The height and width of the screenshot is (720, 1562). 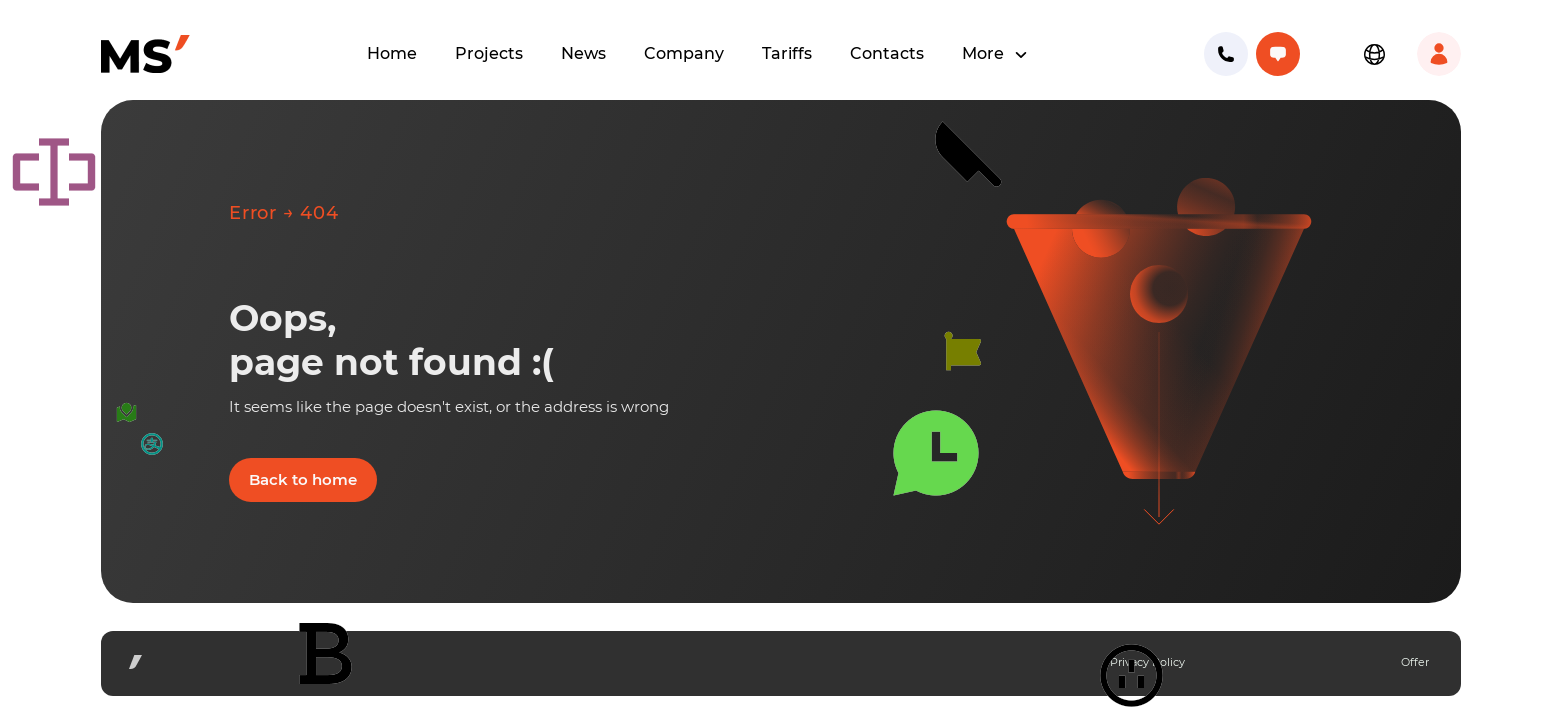 What do you see at coordinates (1131, 675) in the screenshot?
I see `electrical outlet or power socket indicator` at bounding box center [1131, 675].